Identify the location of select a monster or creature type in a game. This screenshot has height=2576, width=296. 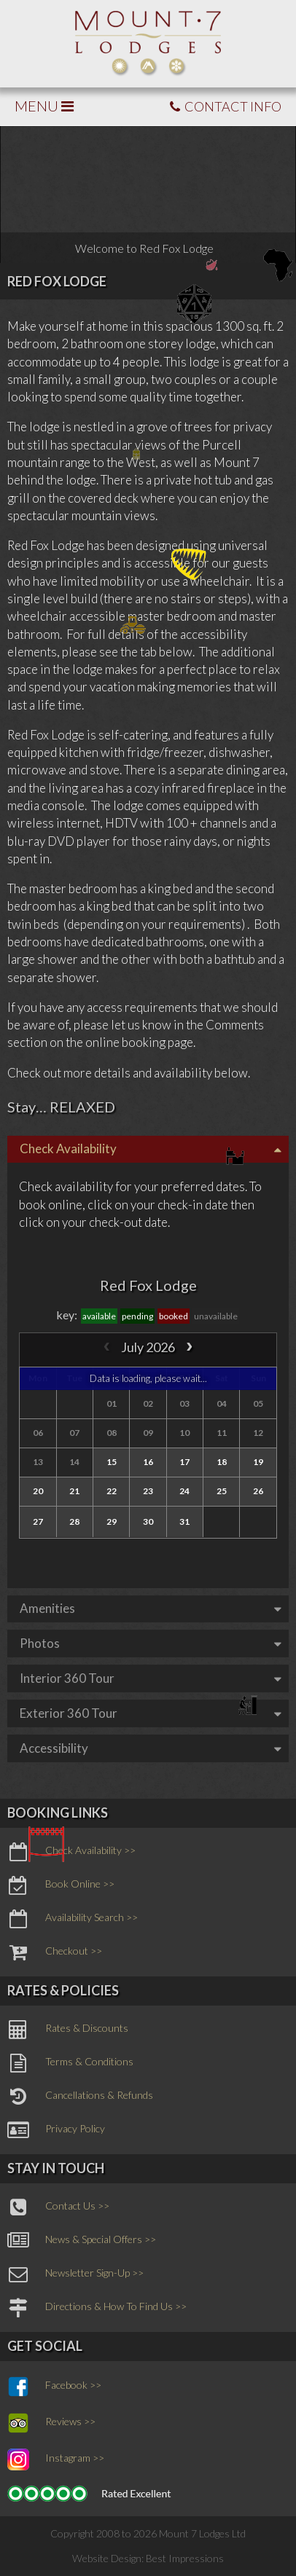
(188, 563).